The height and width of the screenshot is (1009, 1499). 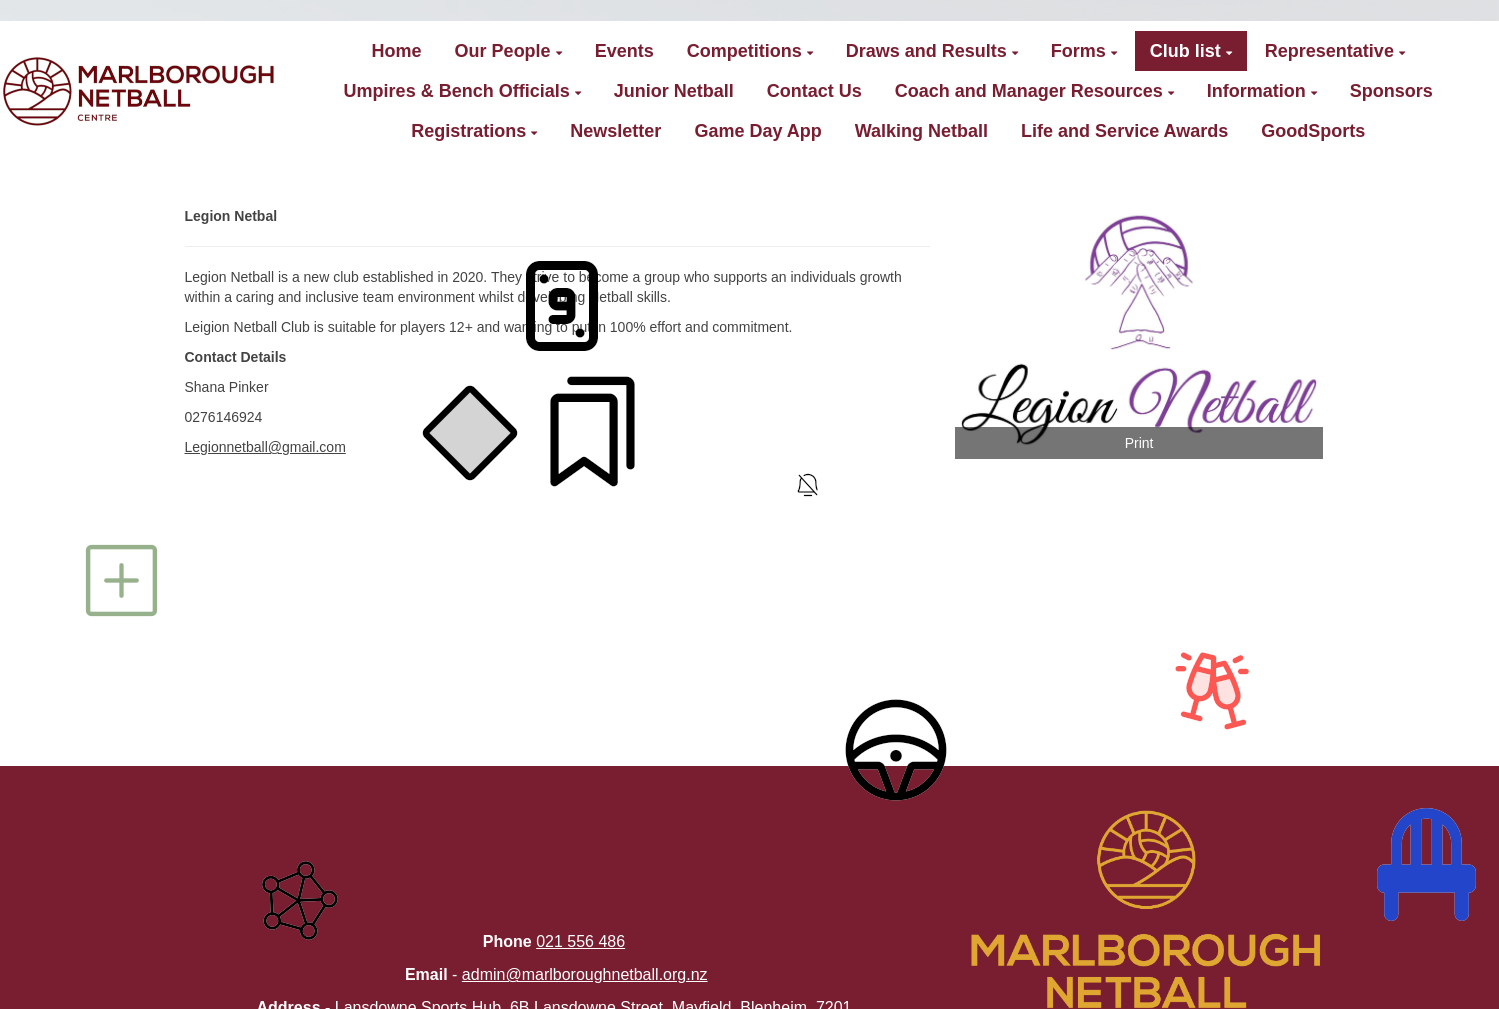 What do you see at coordinates (808, 485) in the screenshot?
I see `mute notifications` at bounding box center [808, 485].